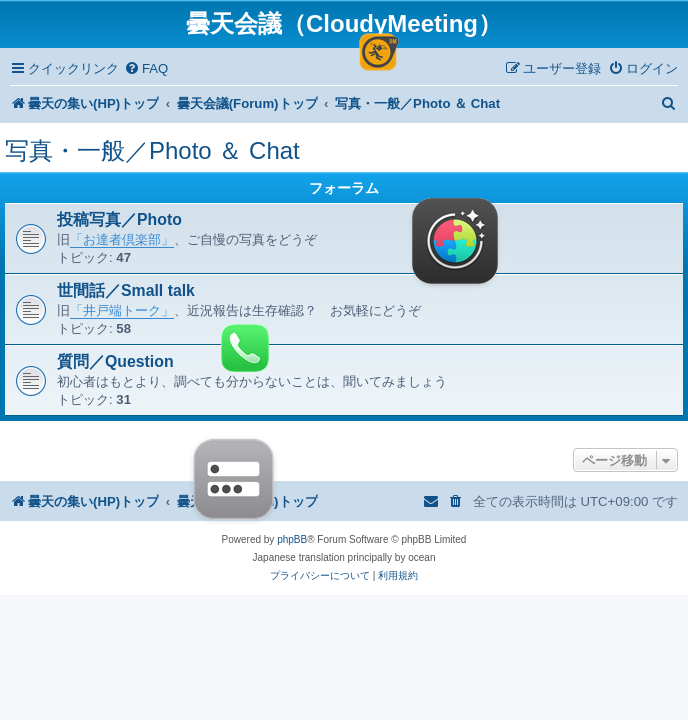  What do you see at coordinates (455, 241) in the screenshot?
I see `open PhotoFlare image editing application` at bounding box center [455, 241].